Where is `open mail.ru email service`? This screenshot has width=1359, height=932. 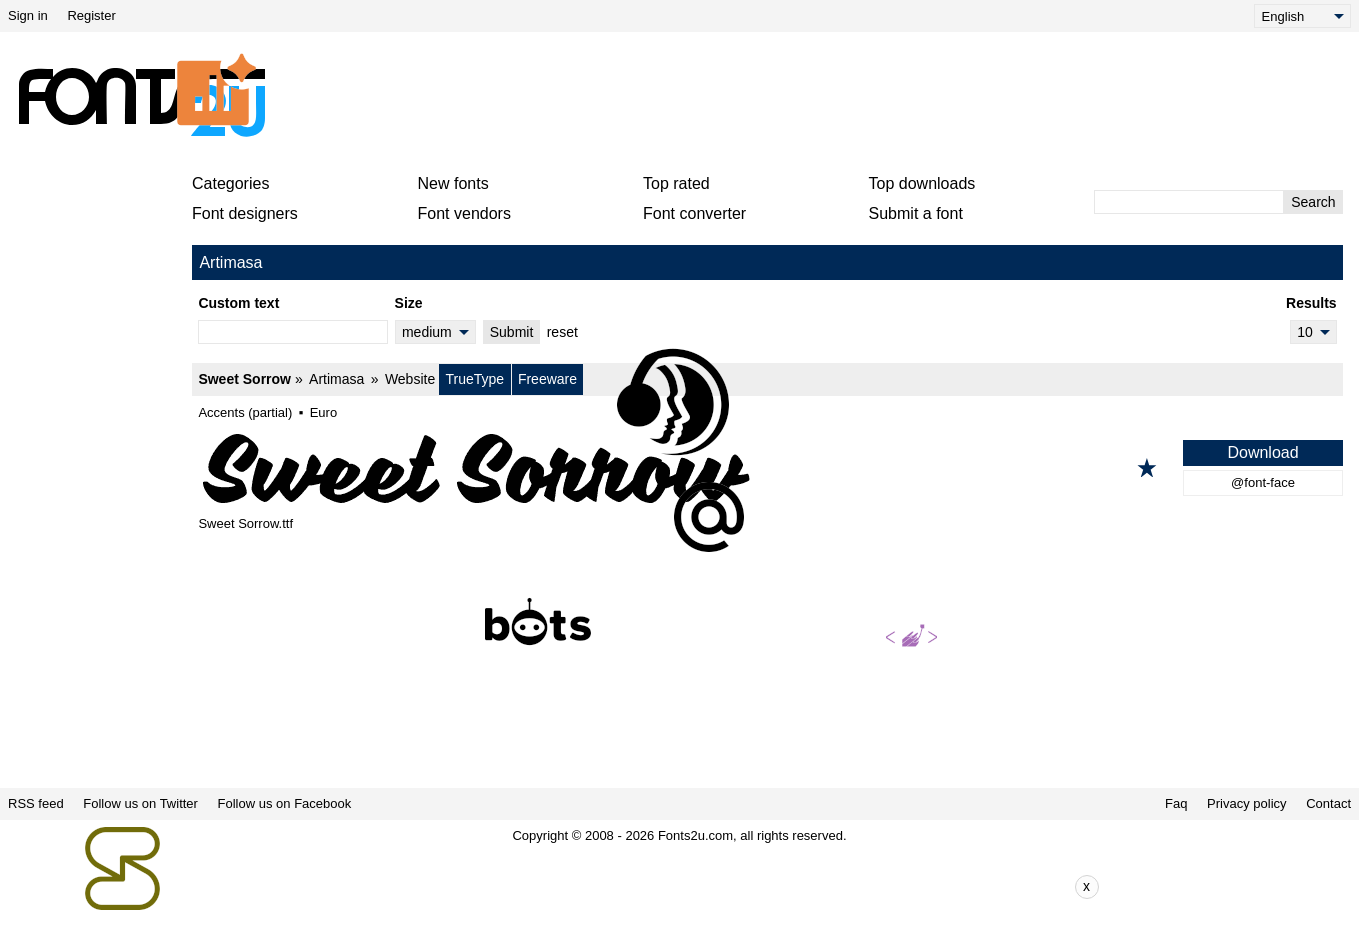 open mail.ru email service is located at coordinates (709, 517).